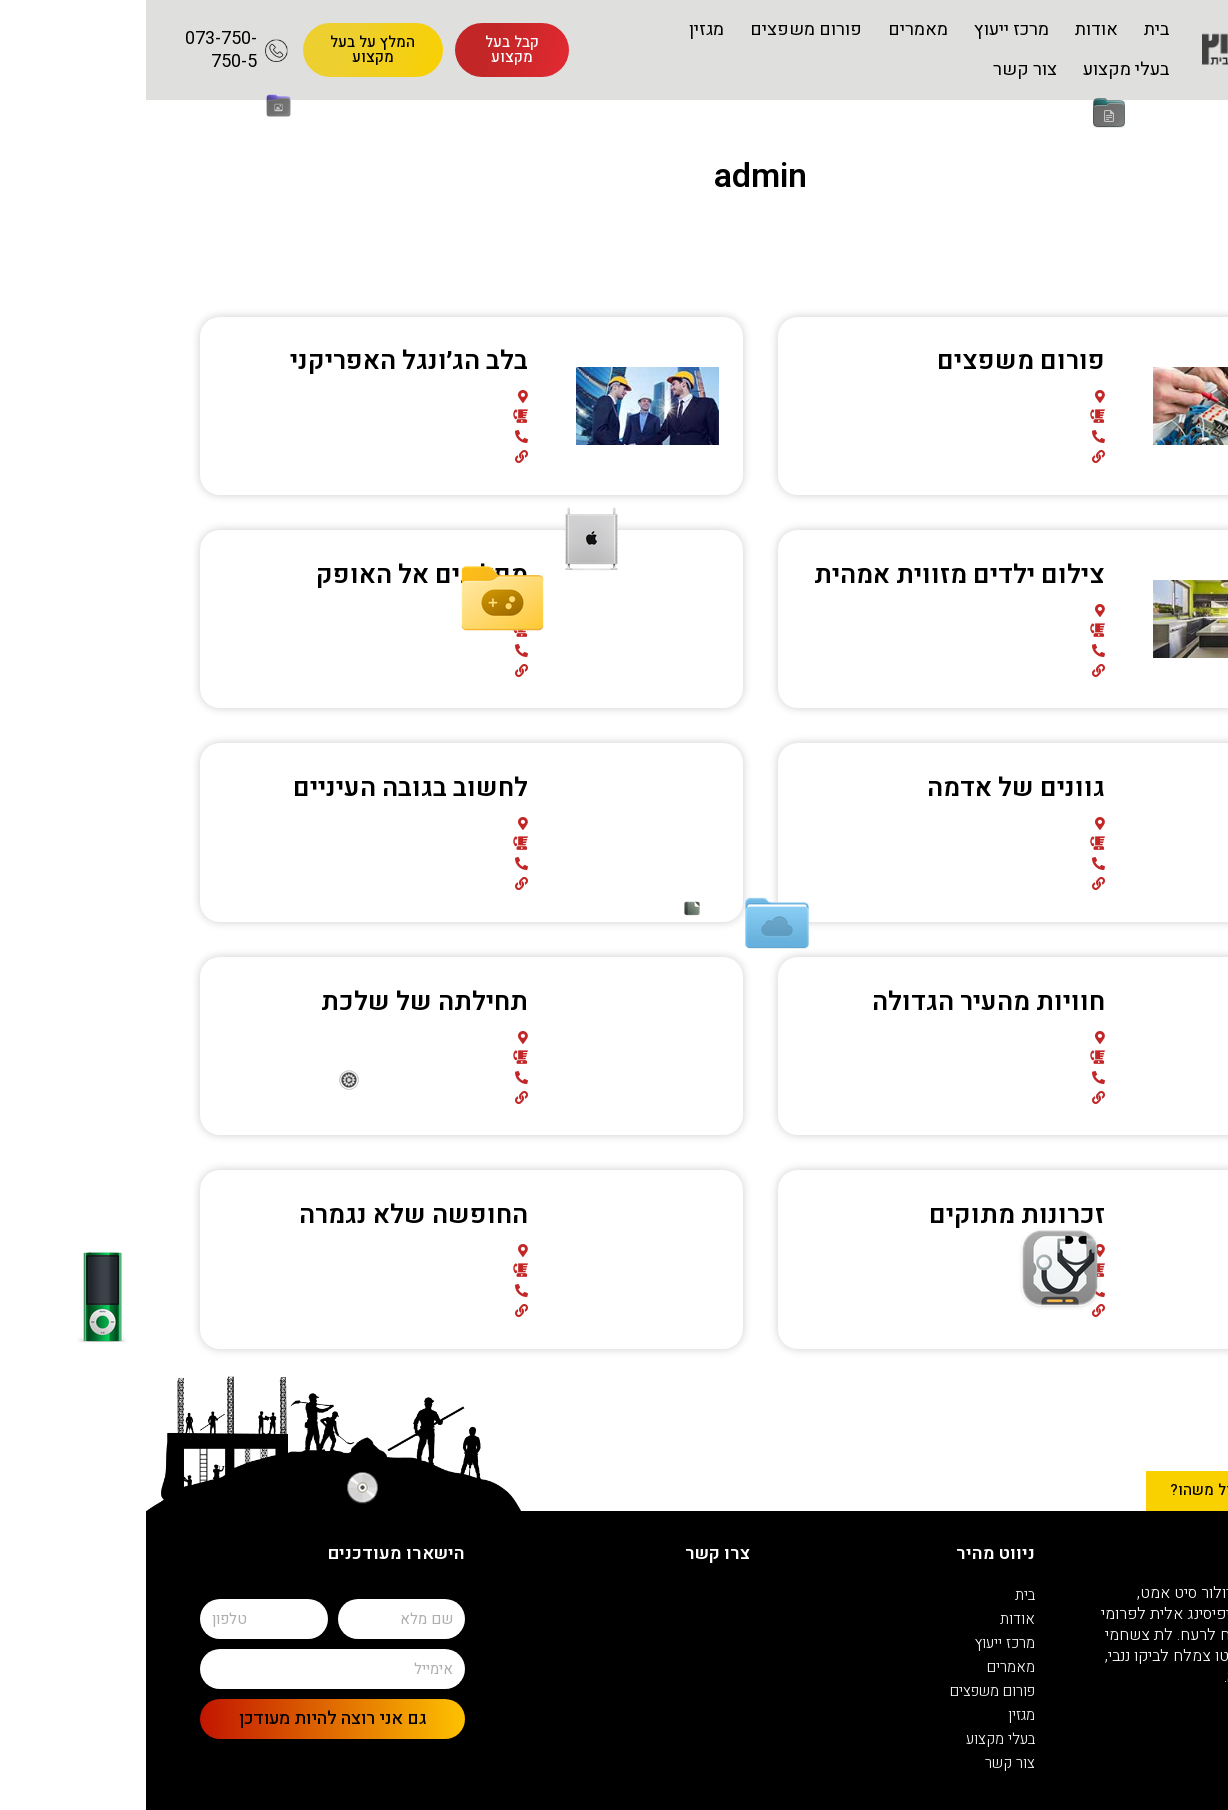  I want to click on open your pictures folder, so click(278, 105).